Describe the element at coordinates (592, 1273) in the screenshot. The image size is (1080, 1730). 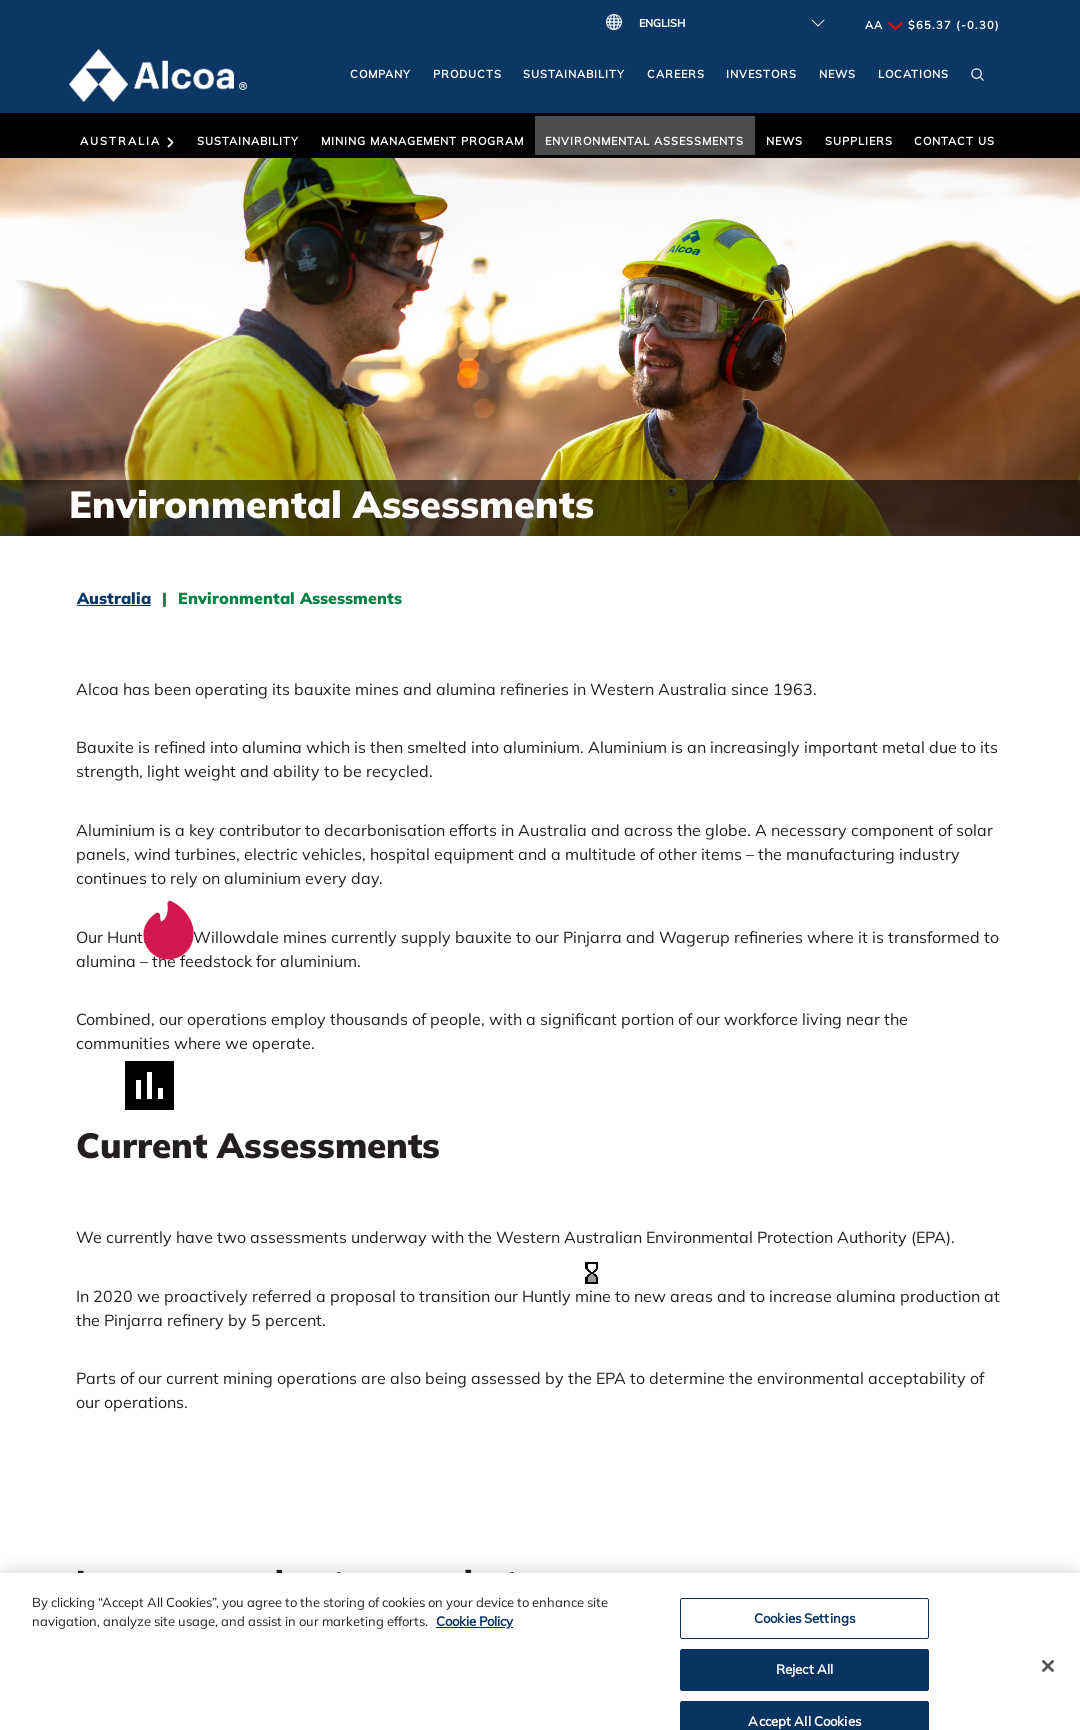
I see `indicates time is running out or nearing completion` at that location.